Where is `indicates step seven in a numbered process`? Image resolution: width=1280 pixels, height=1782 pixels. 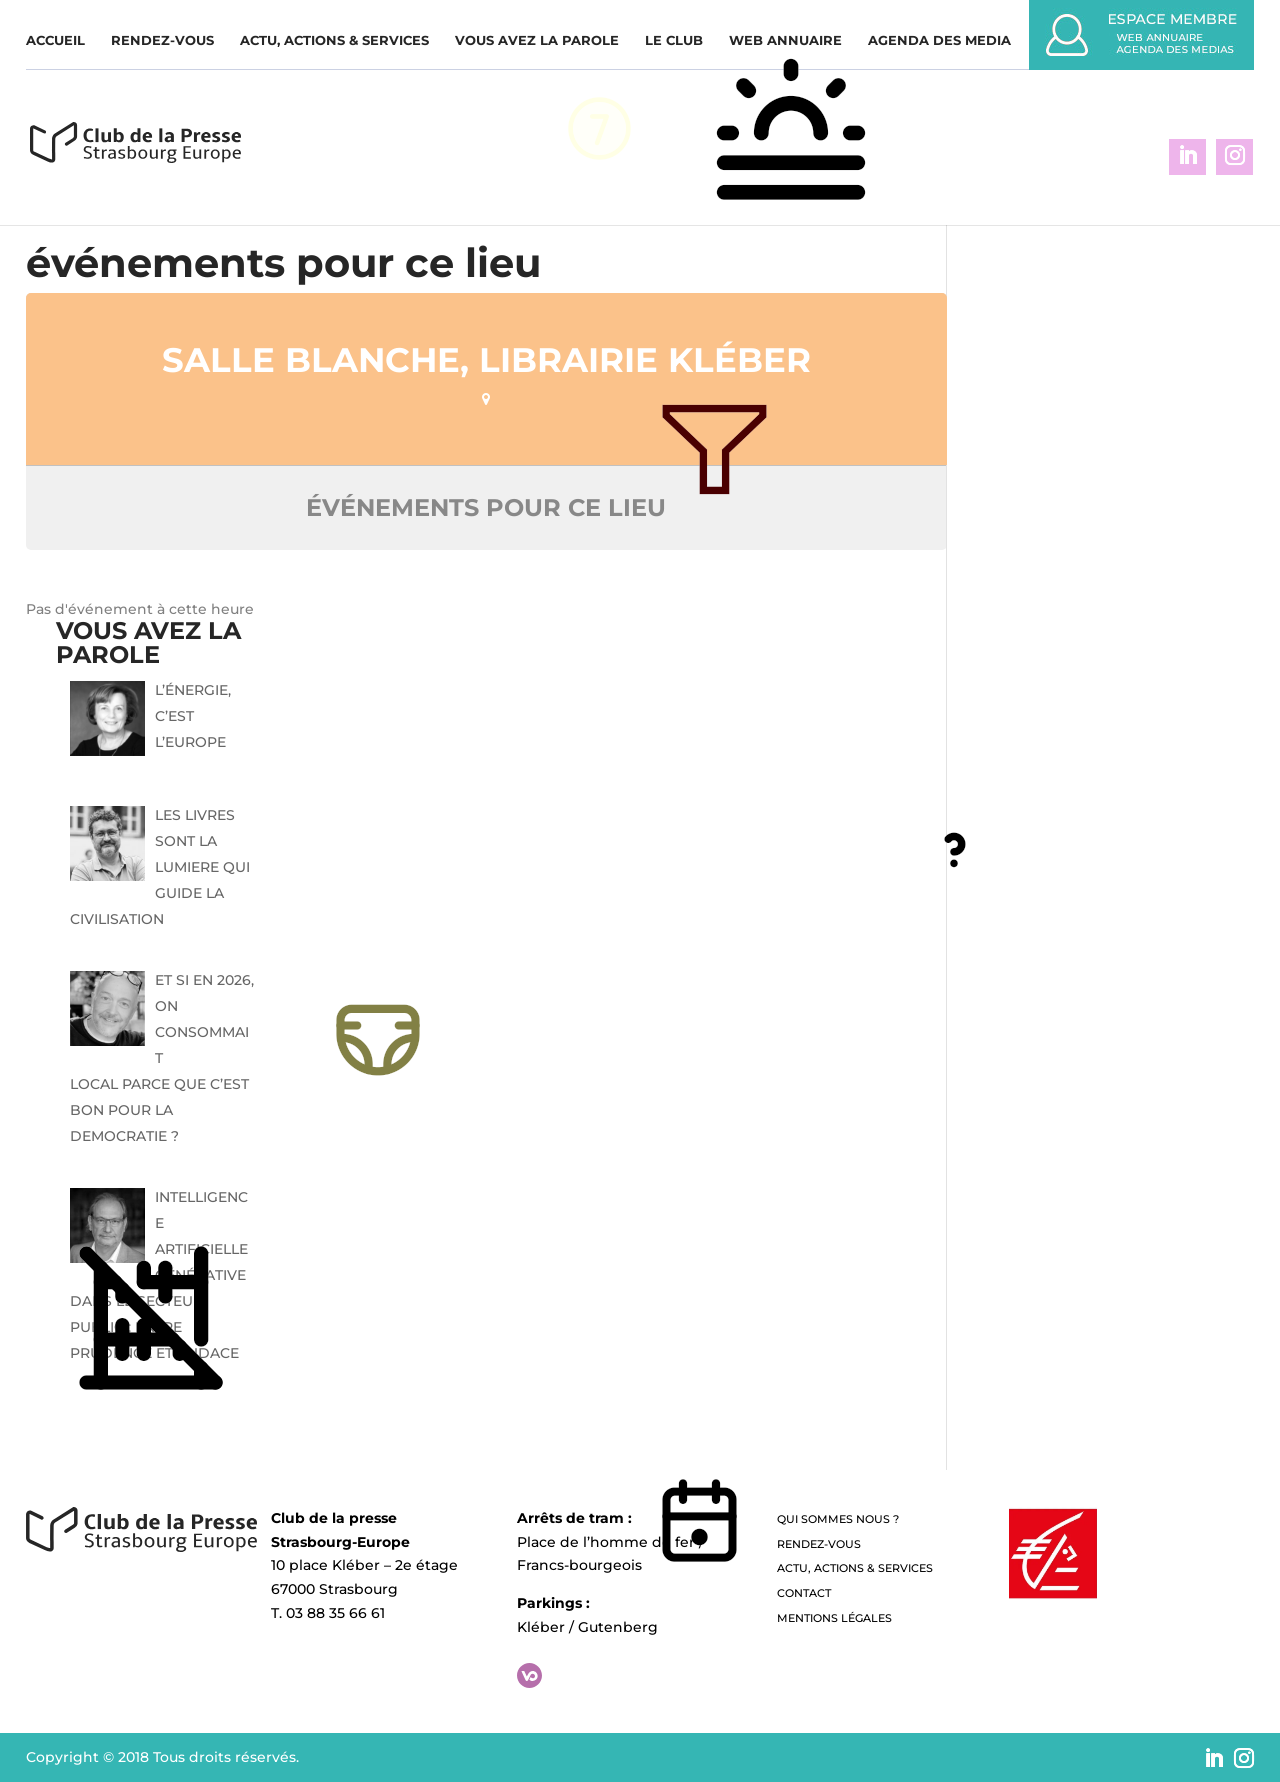
indicates step seven in a numbered process is located at coordinates (599, 128).